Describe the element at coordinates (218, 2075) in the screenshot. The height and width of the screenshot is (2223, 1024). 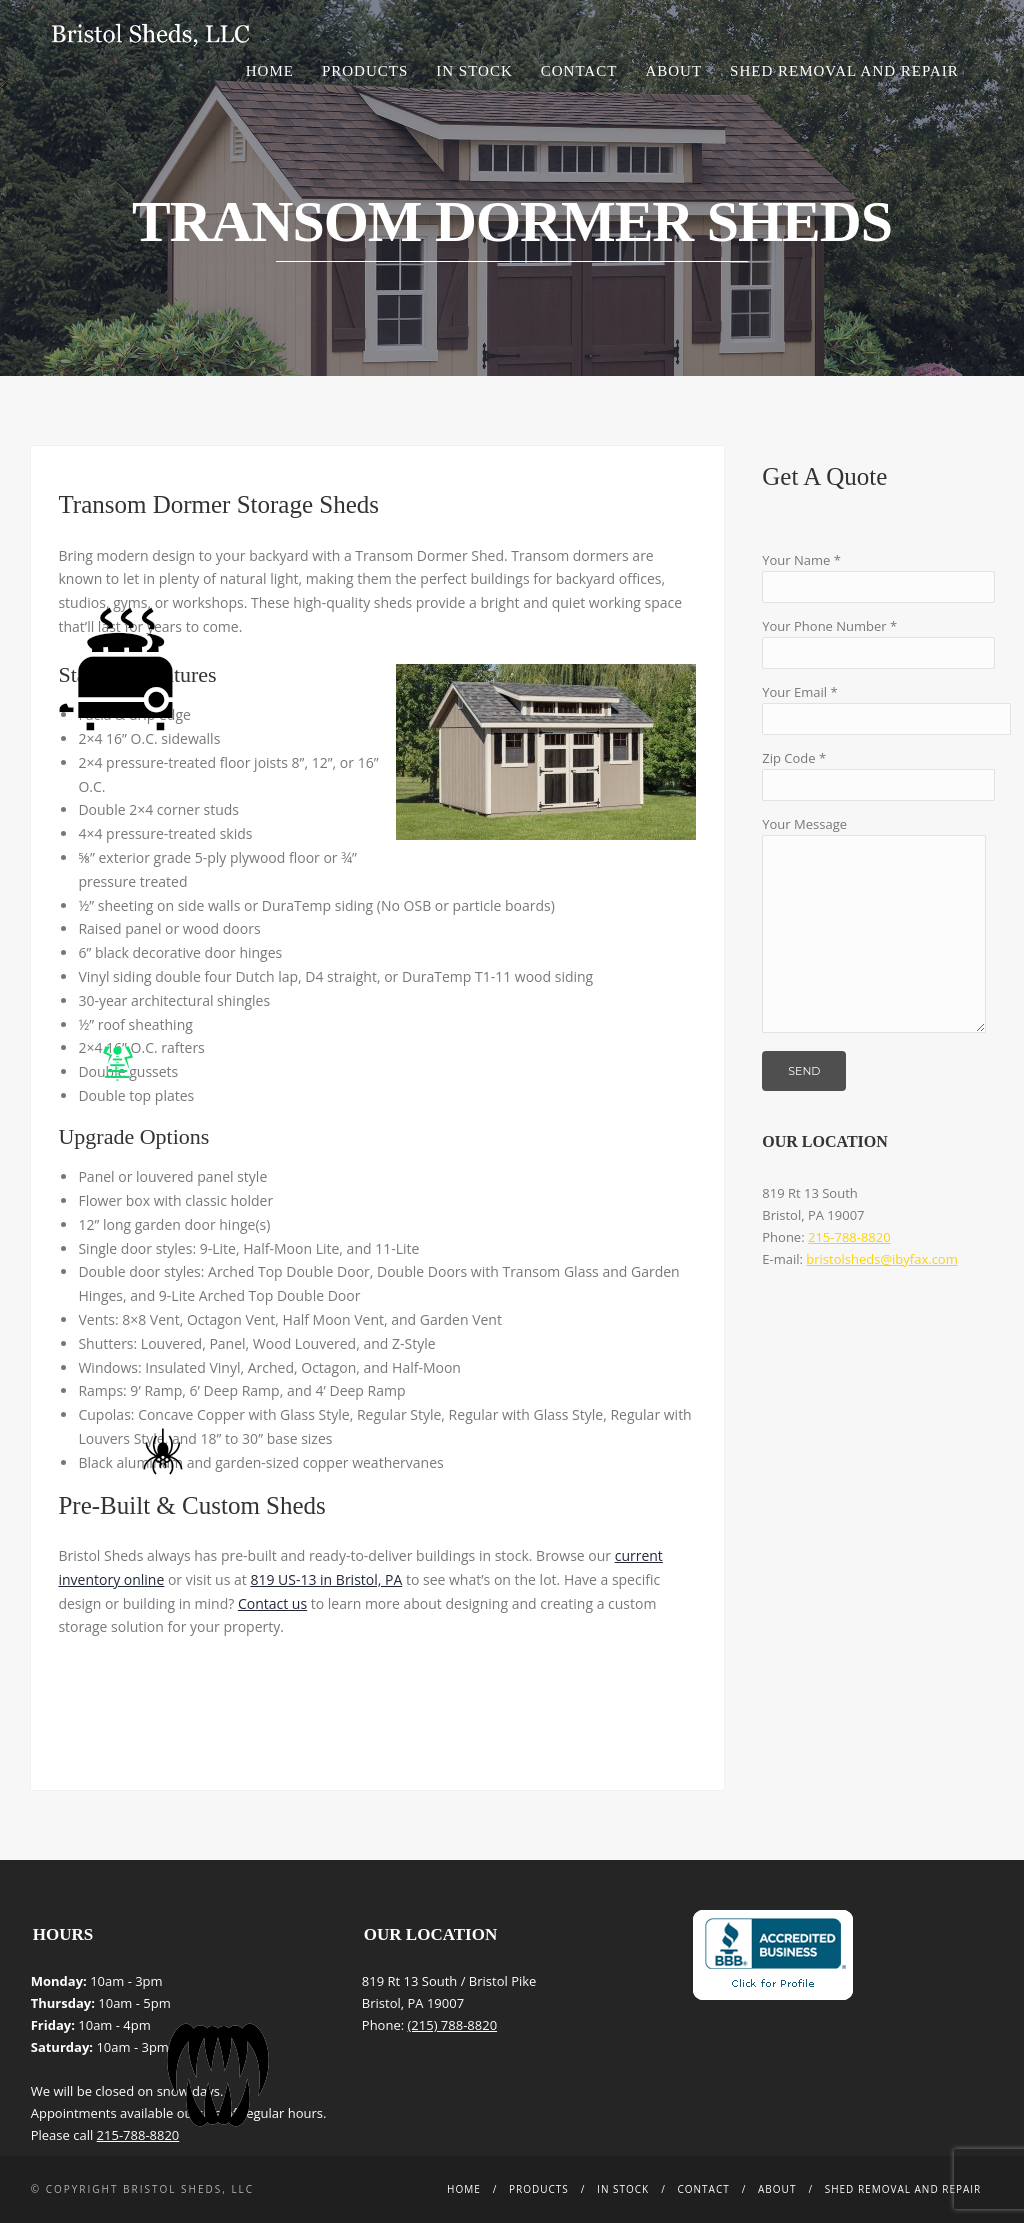
I see `represents a monster or creature enemy type` at that location.